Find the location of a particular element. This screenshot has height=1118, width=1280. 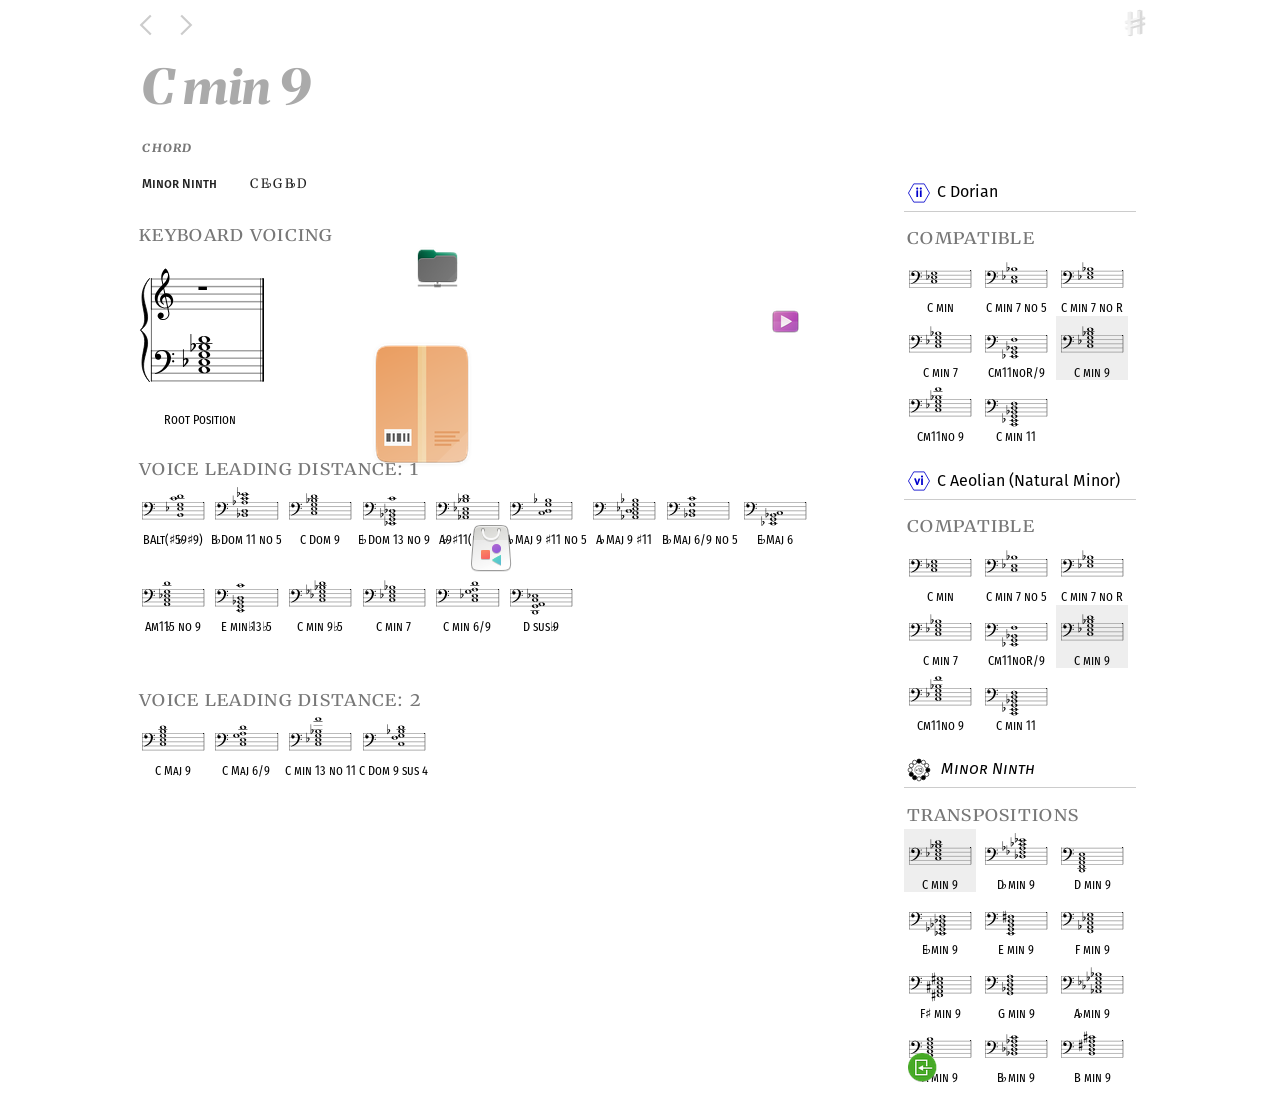

access a network or remote folder is located at coordinates (437, 267).